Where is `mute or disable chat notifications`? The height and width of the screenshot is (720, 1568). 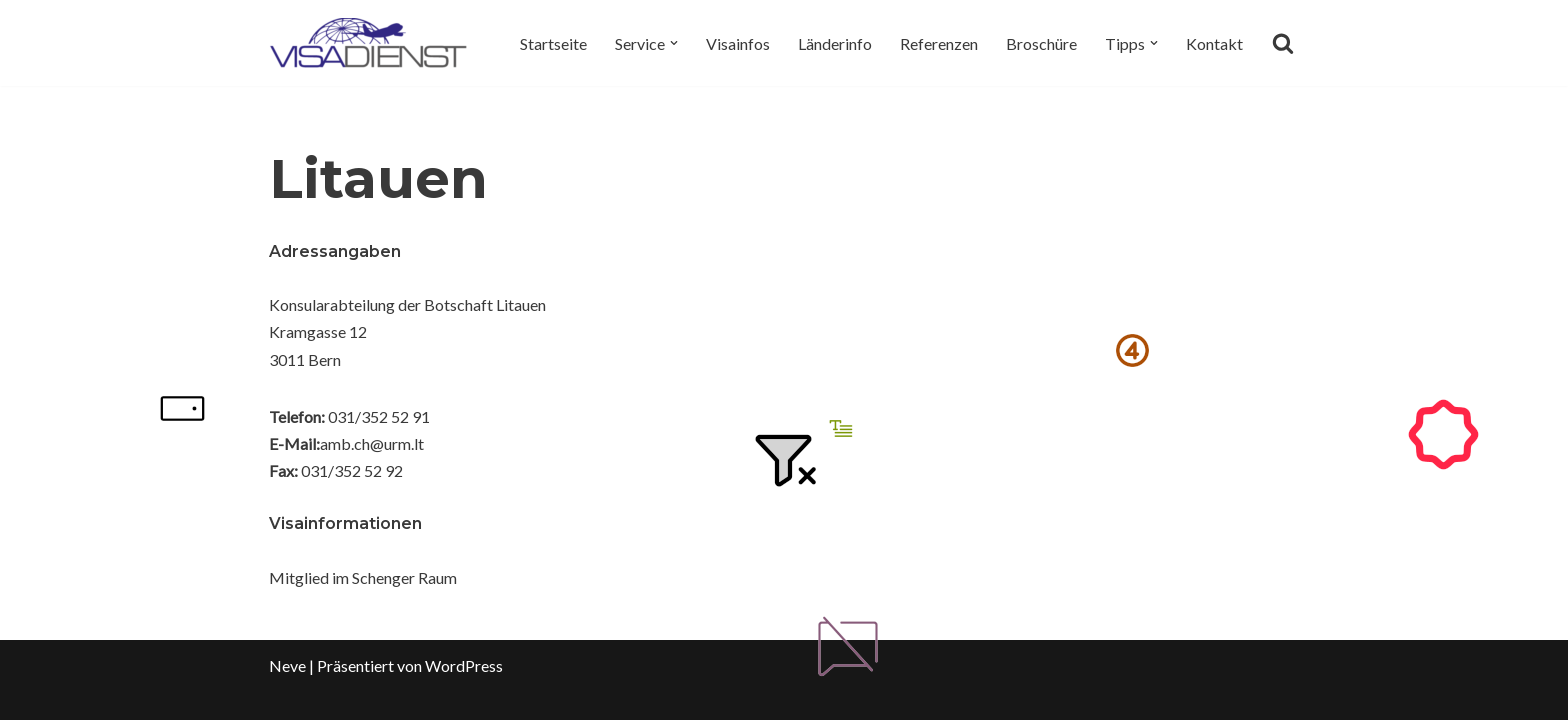
mute or disable chat notifications is located at coordinates (848, 644).